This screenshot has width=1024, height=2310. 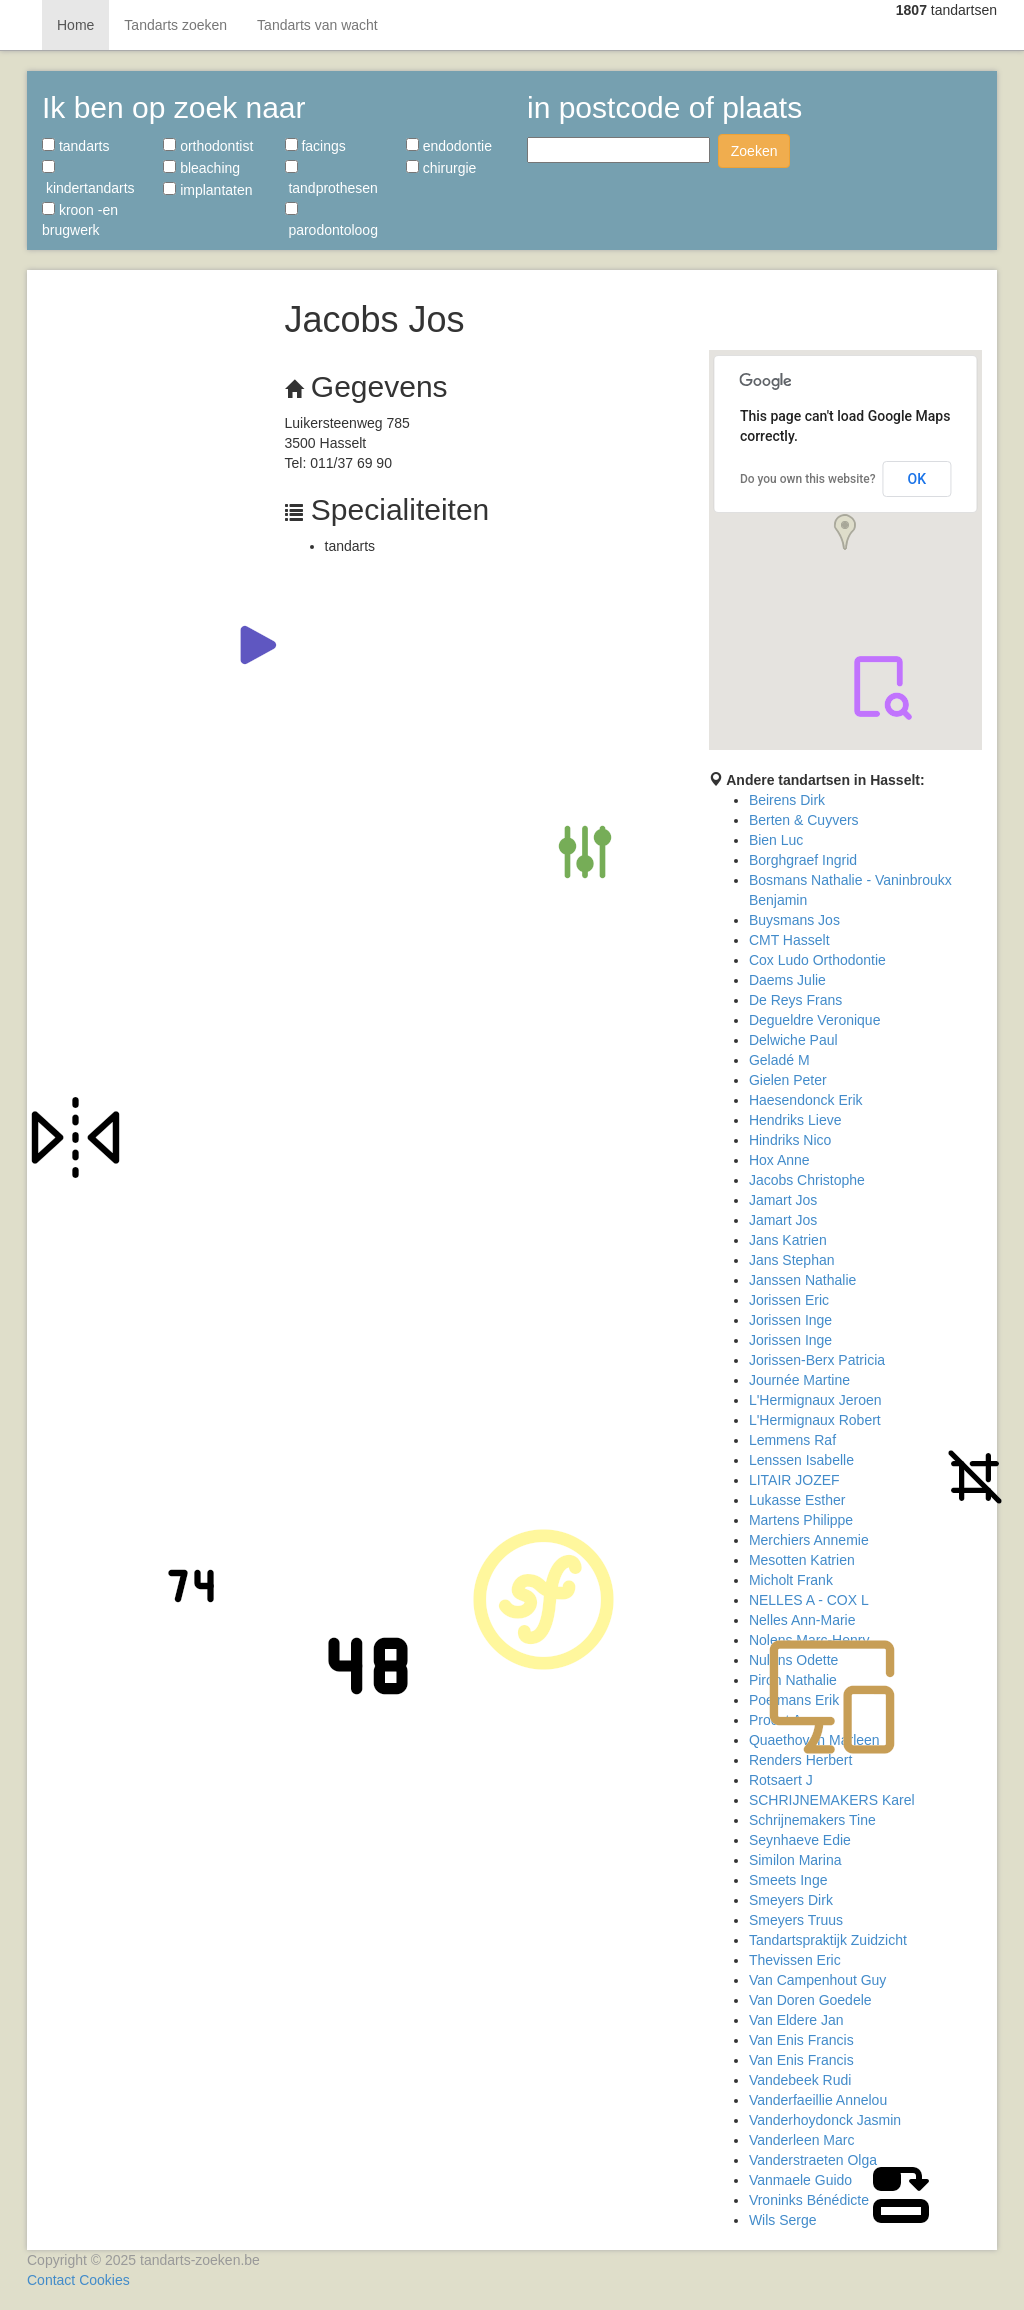 I want to click on displays the number 74 as a label or count indicator, so click(x=191, y=1586).